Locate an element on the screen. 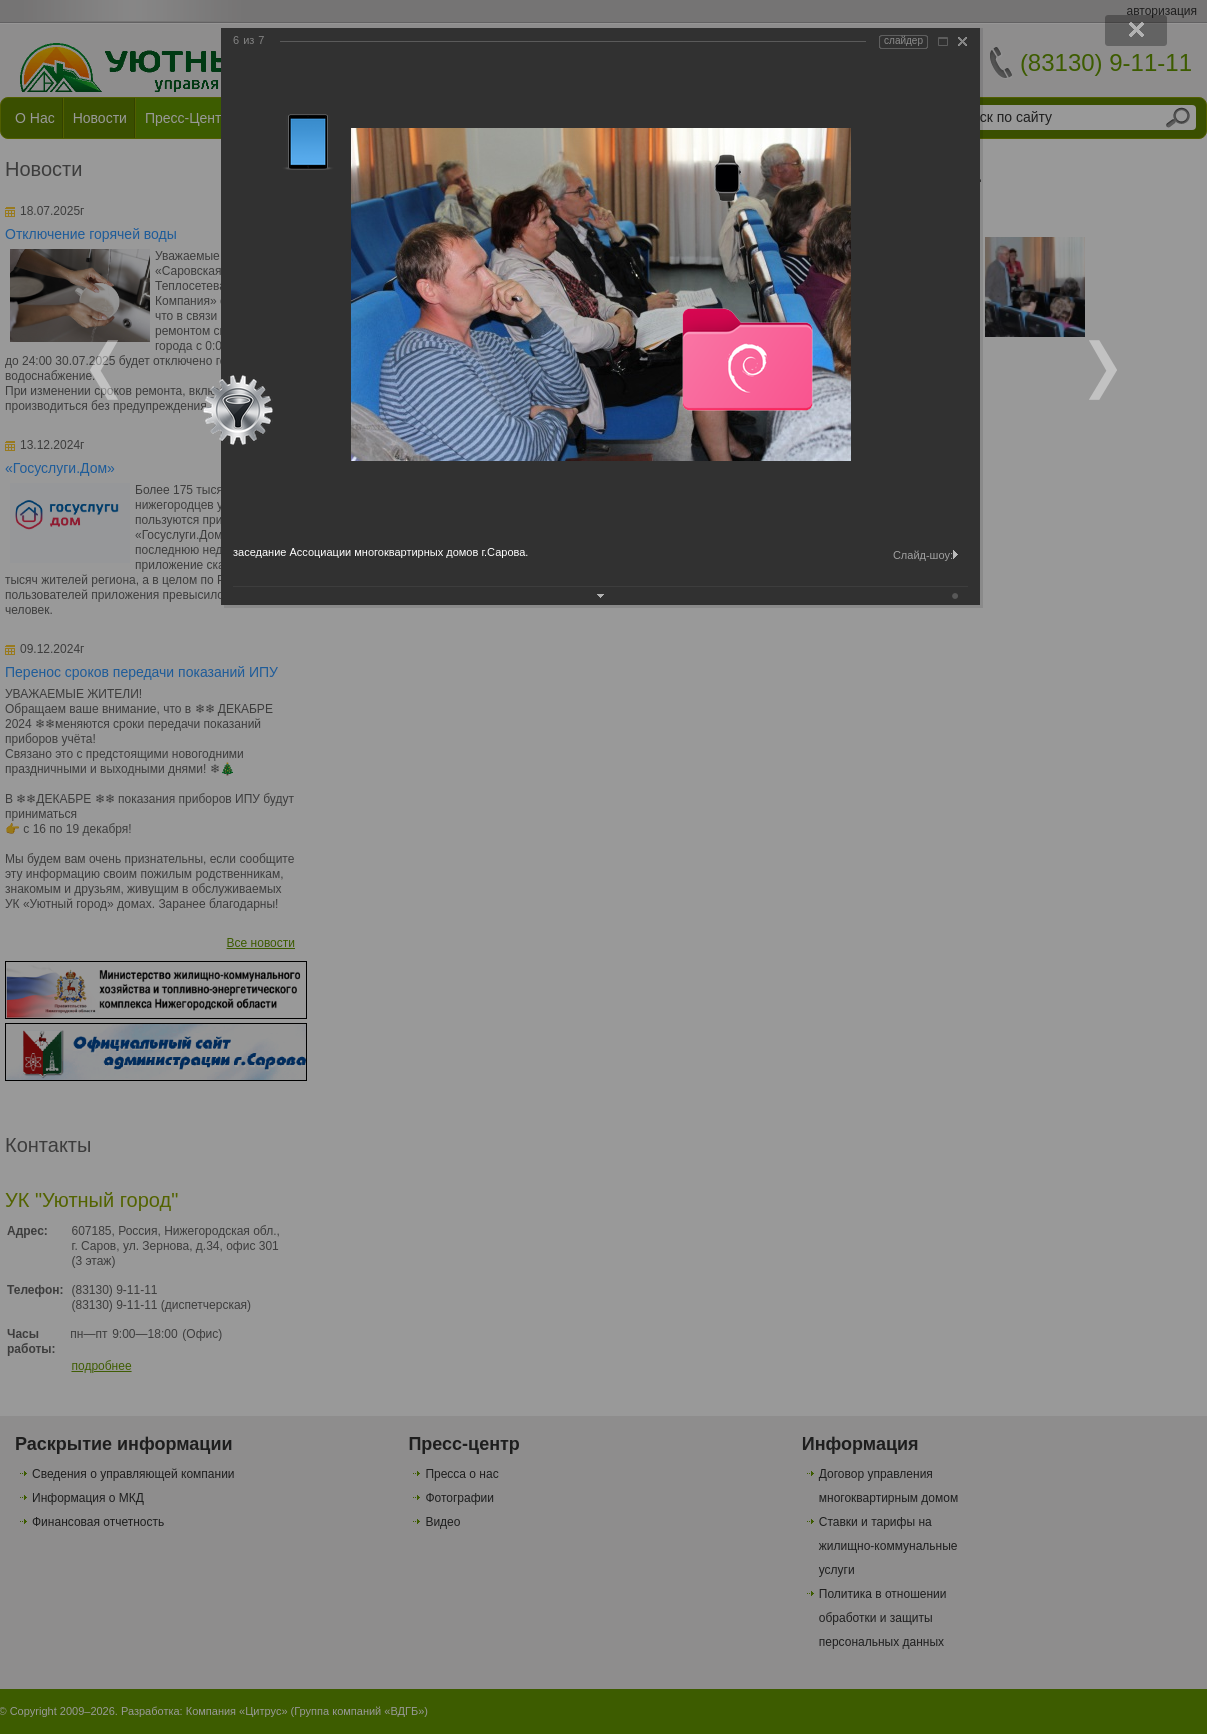  folder containing debian linux files is located at coordinates (747, 363).